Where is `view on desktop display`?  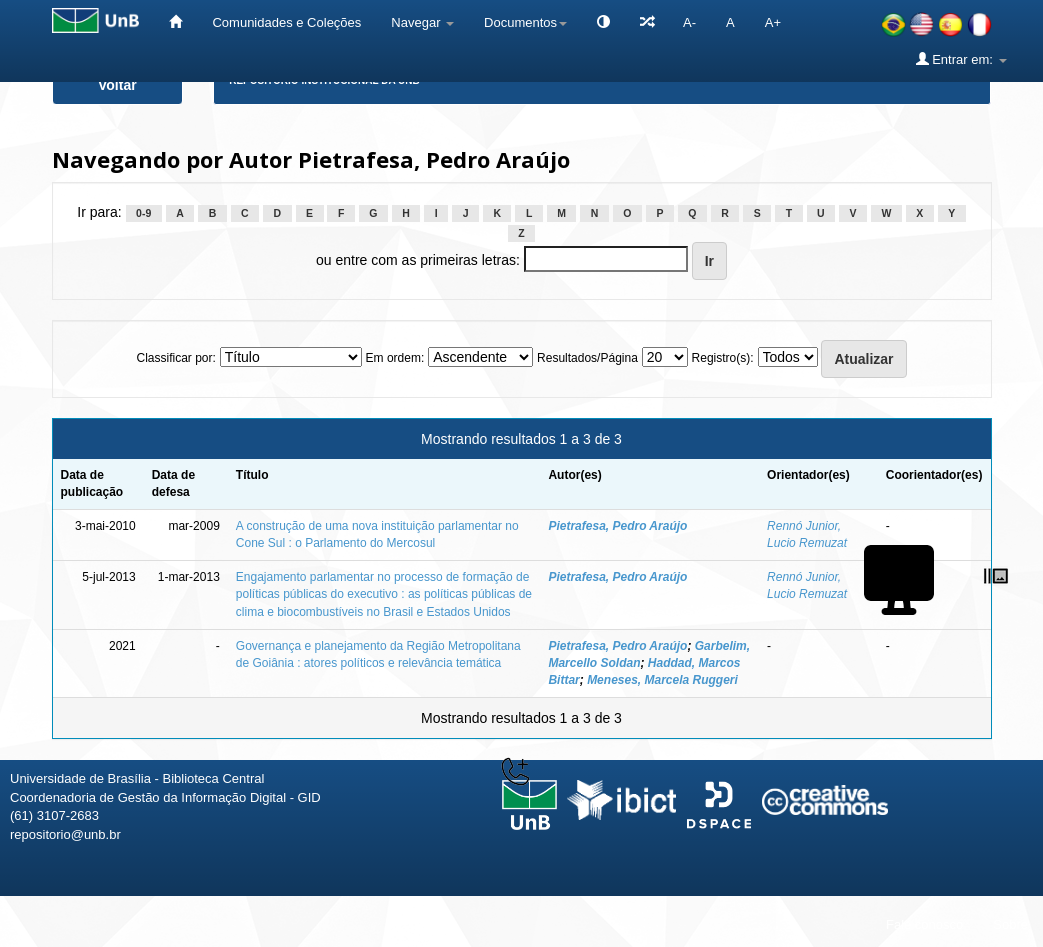 view on desktop display is located at coordinates (899, 580).